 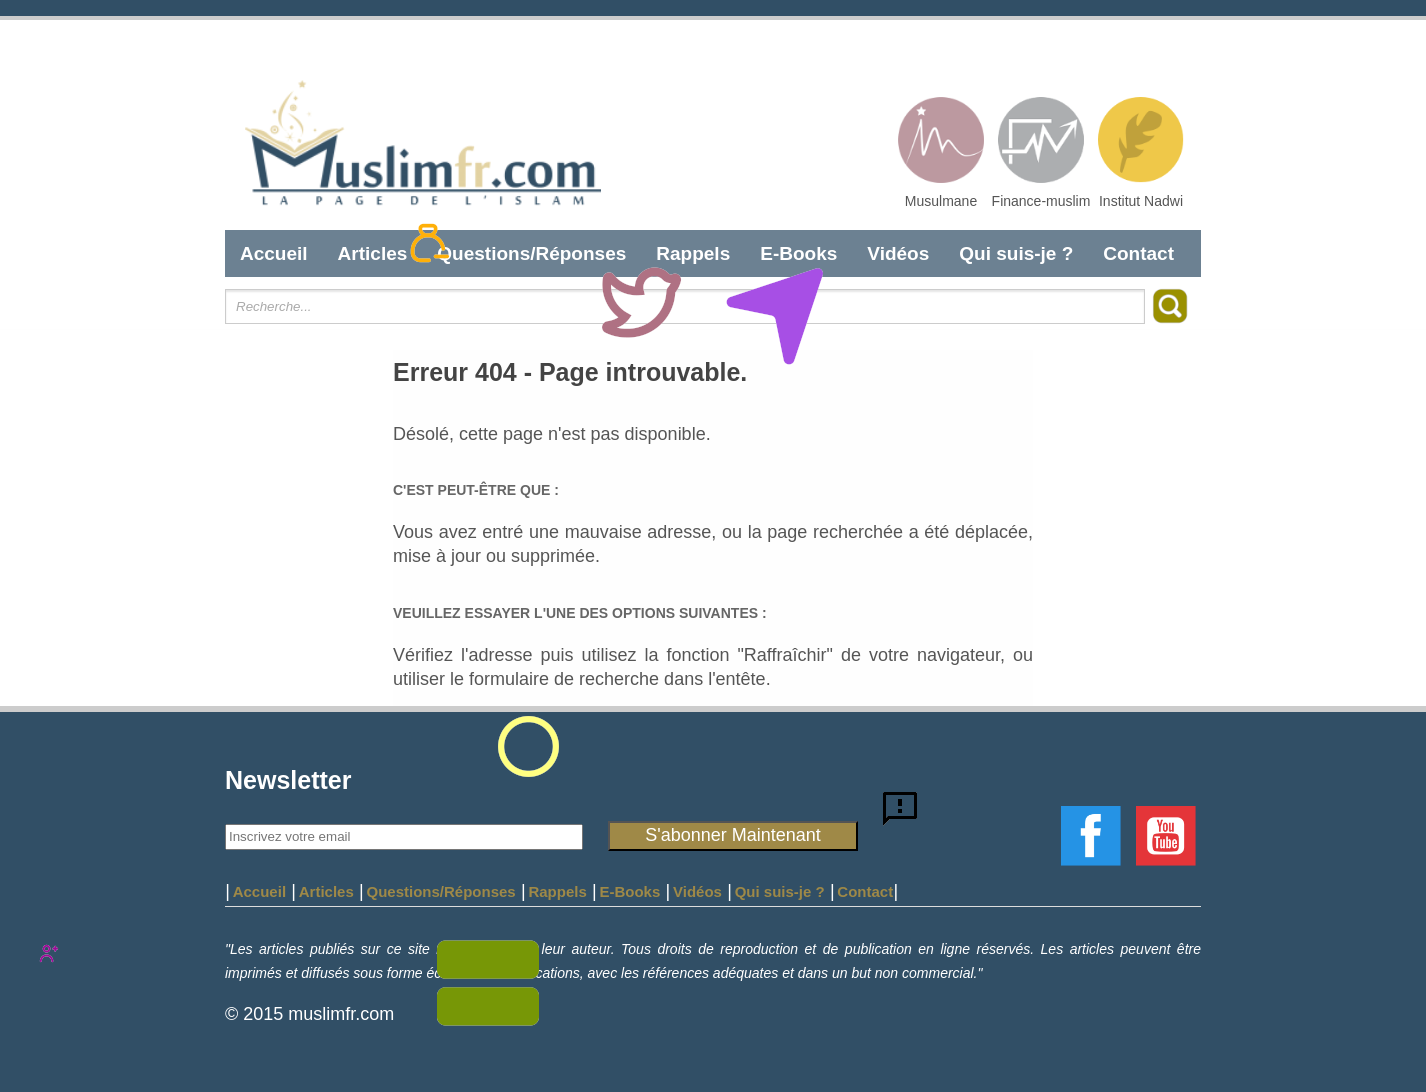 I want to click on switch to row layout view, so click(x=488, y=983).